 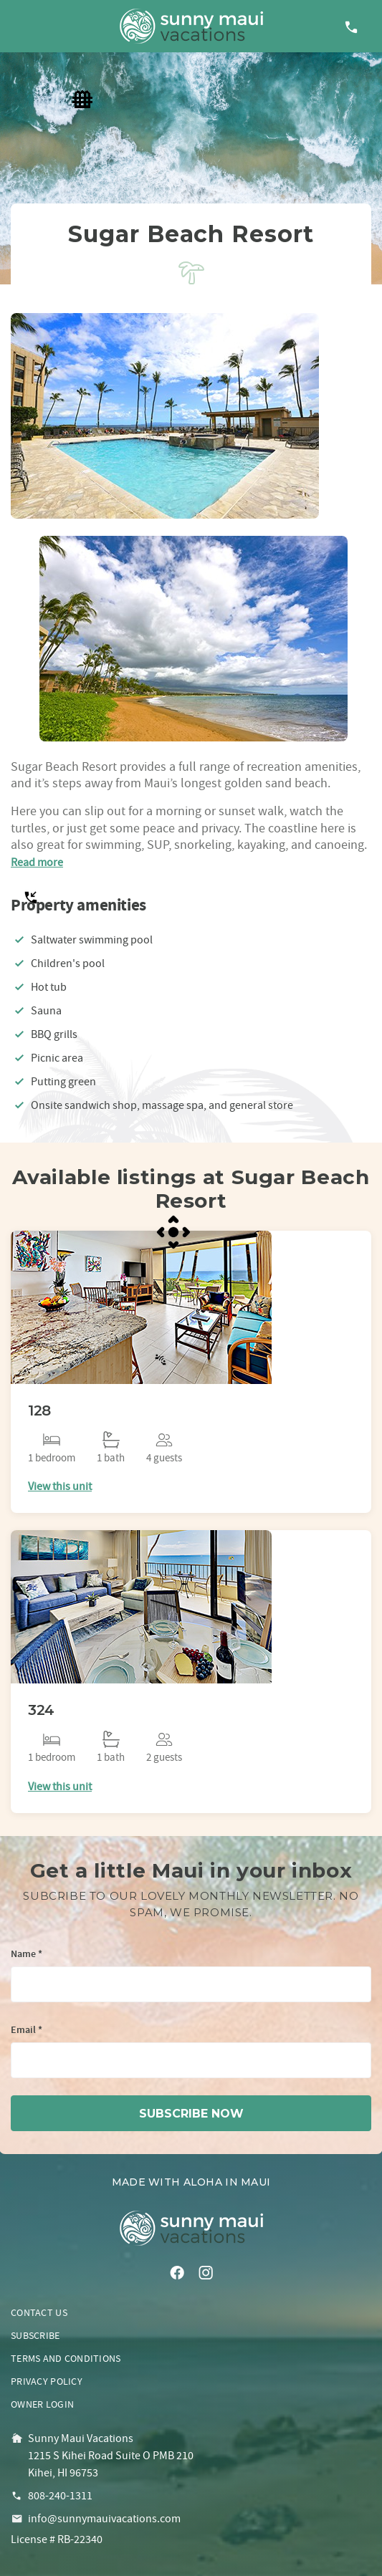 I want to click on pan or move the camera view, so click(x=173, y=1232).